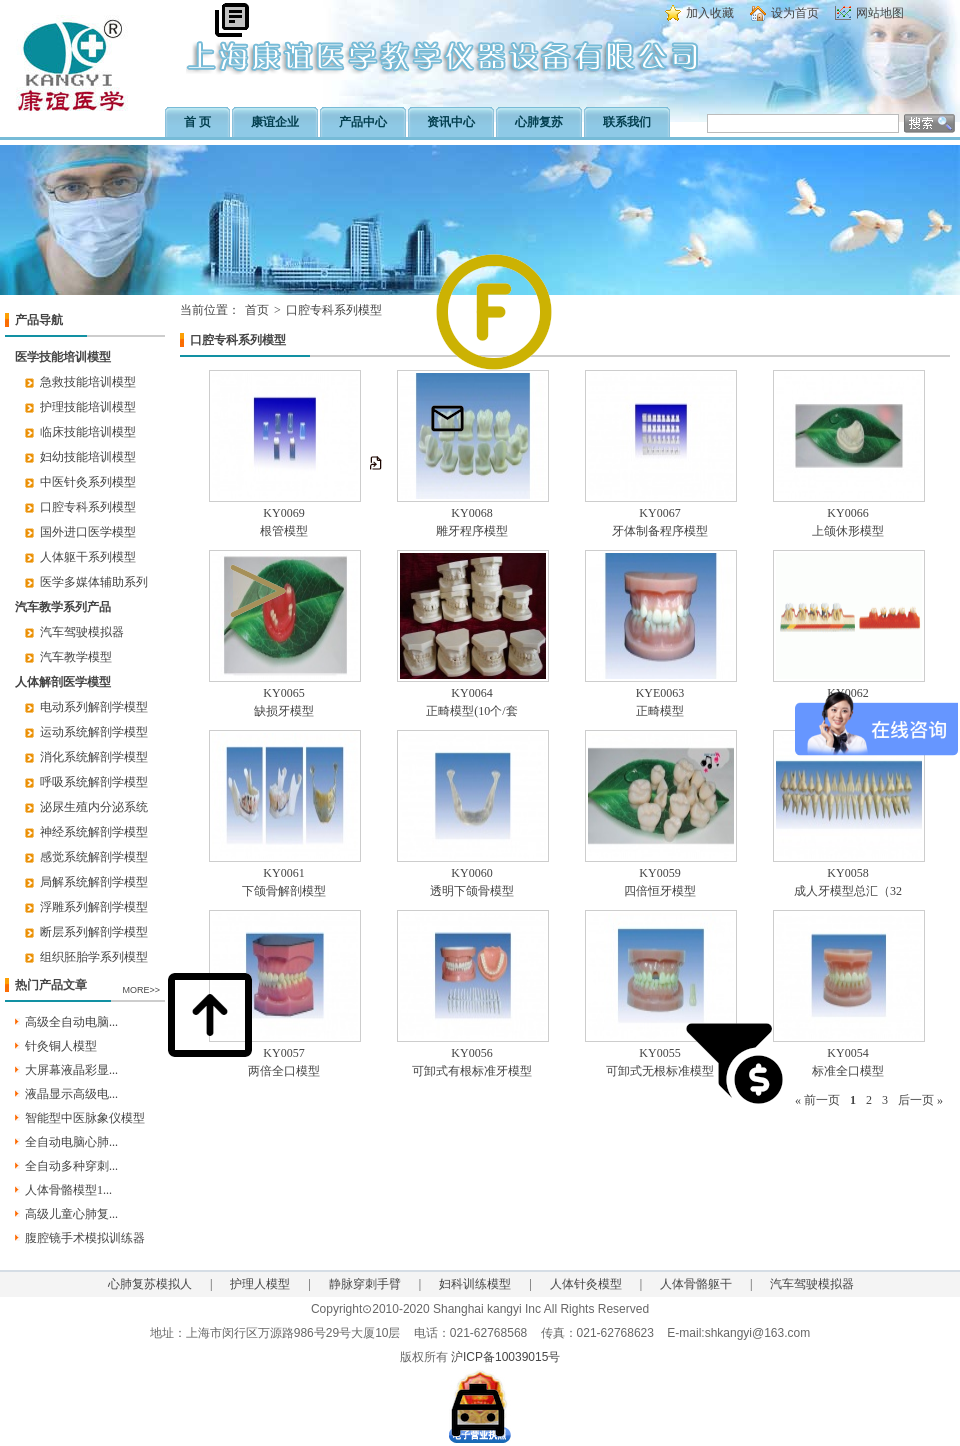  I want to click on open your email inbox, so click(447, 418).